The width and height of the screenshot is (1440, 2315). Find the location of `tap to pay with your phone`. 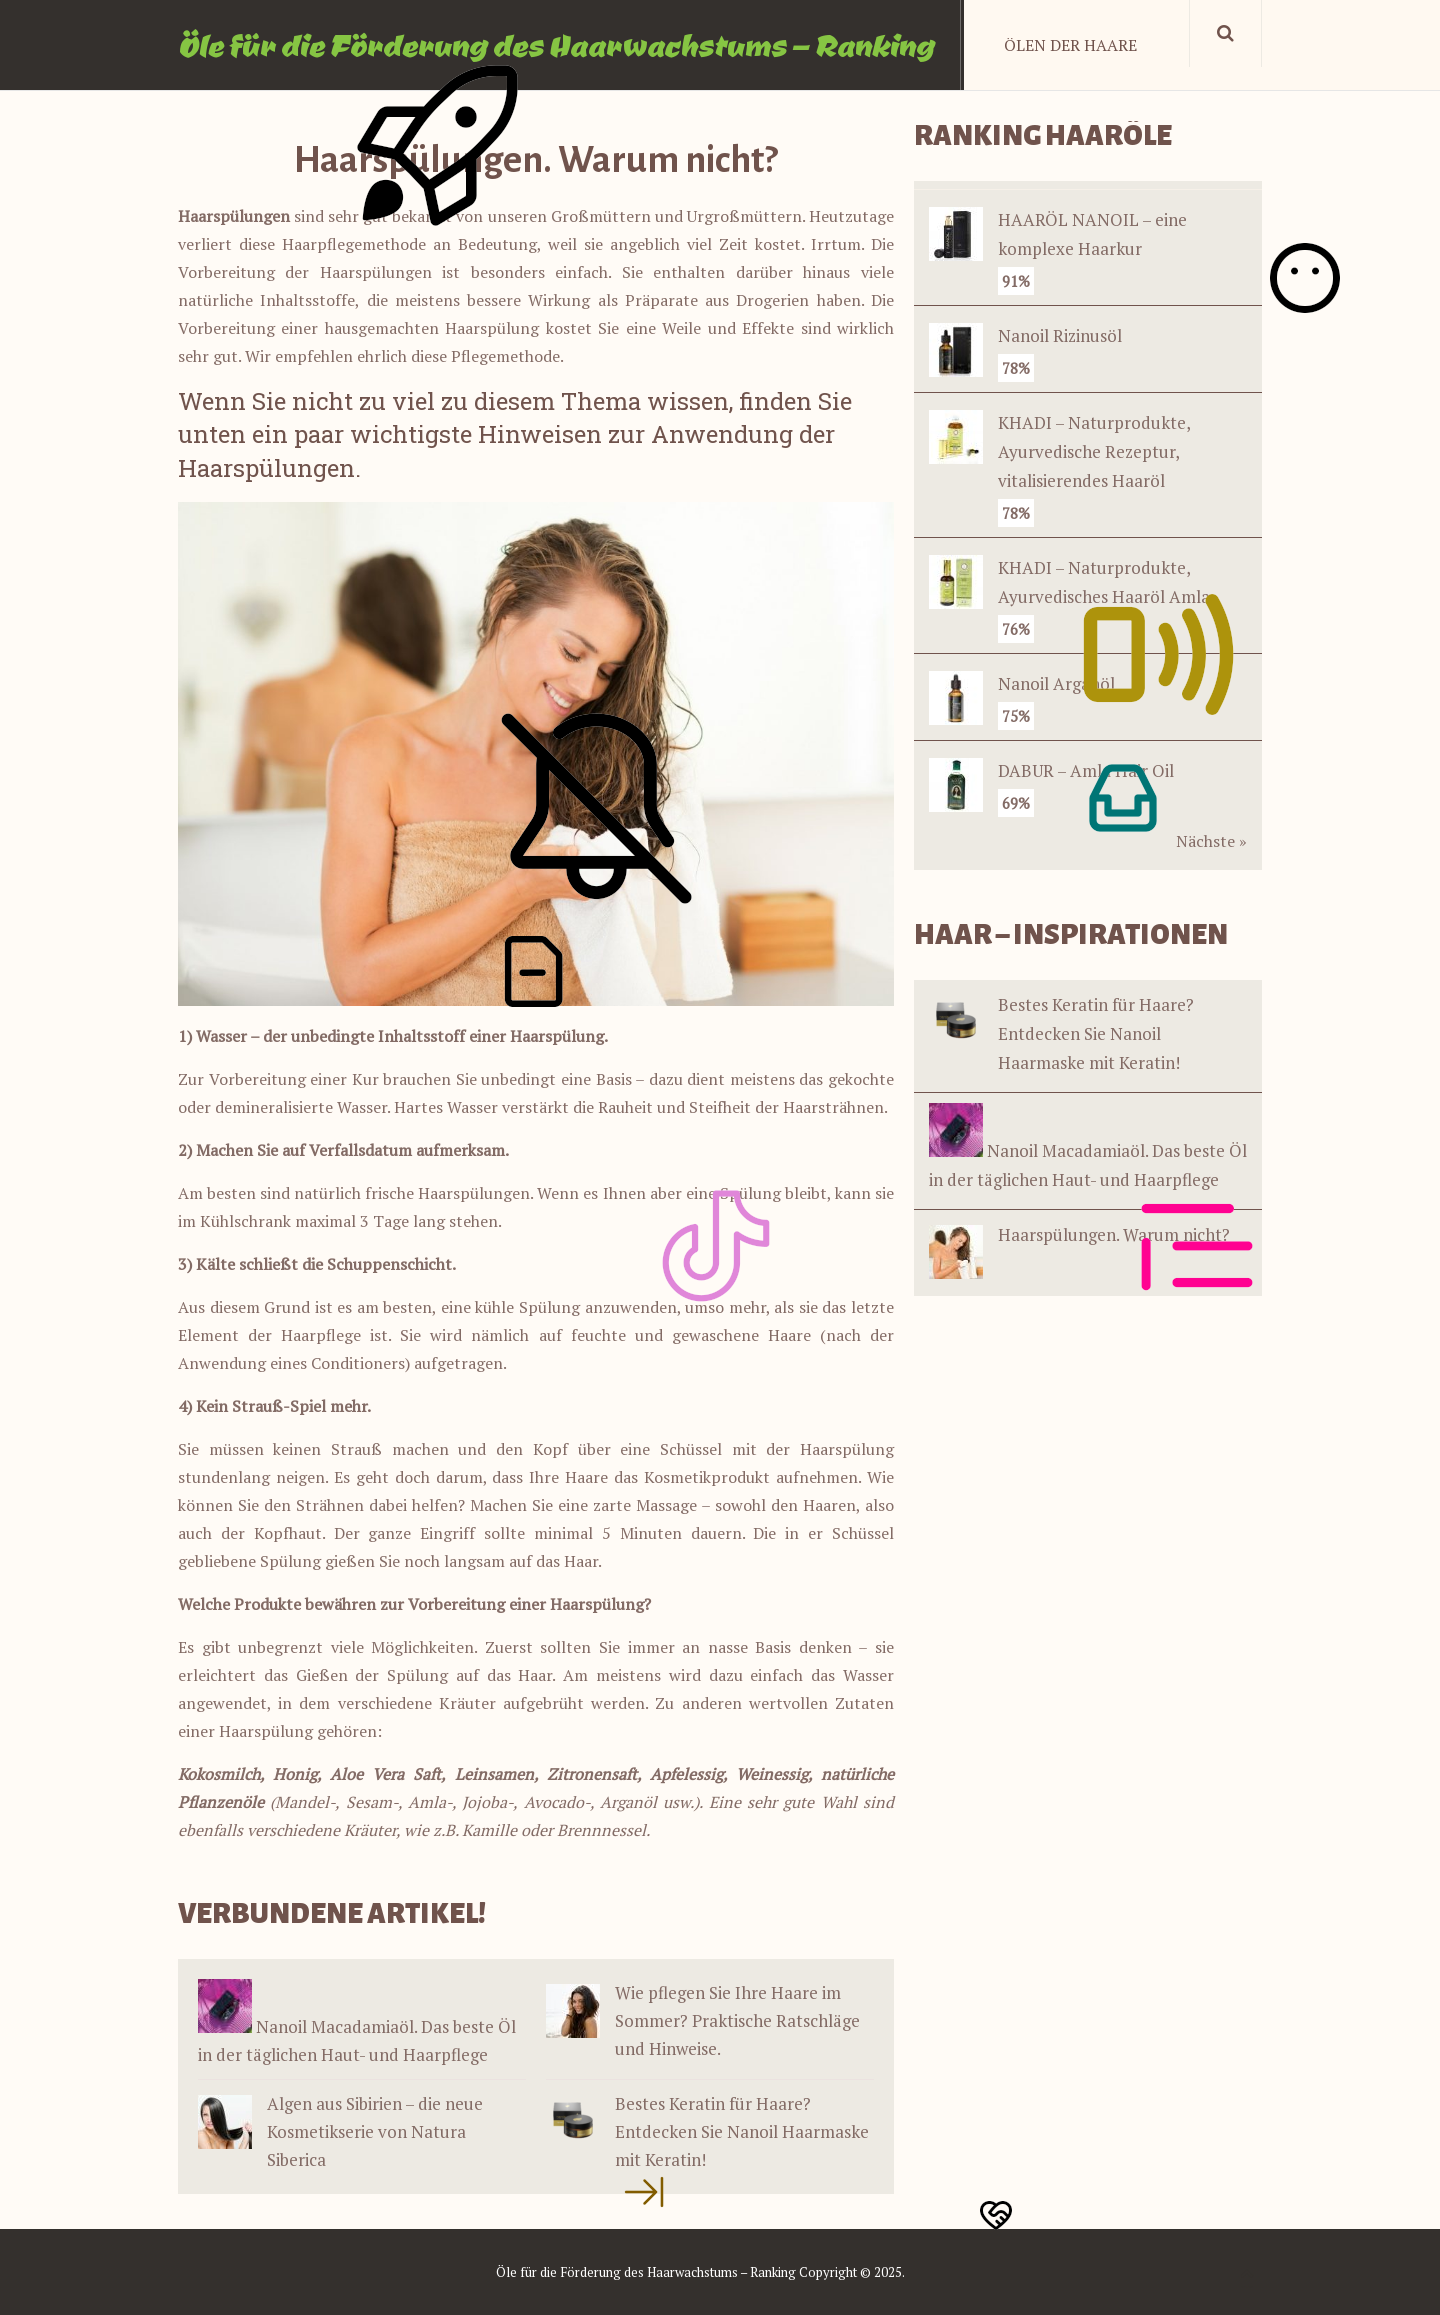

tap to pay with your phone is located at coordinates (1158, 654).